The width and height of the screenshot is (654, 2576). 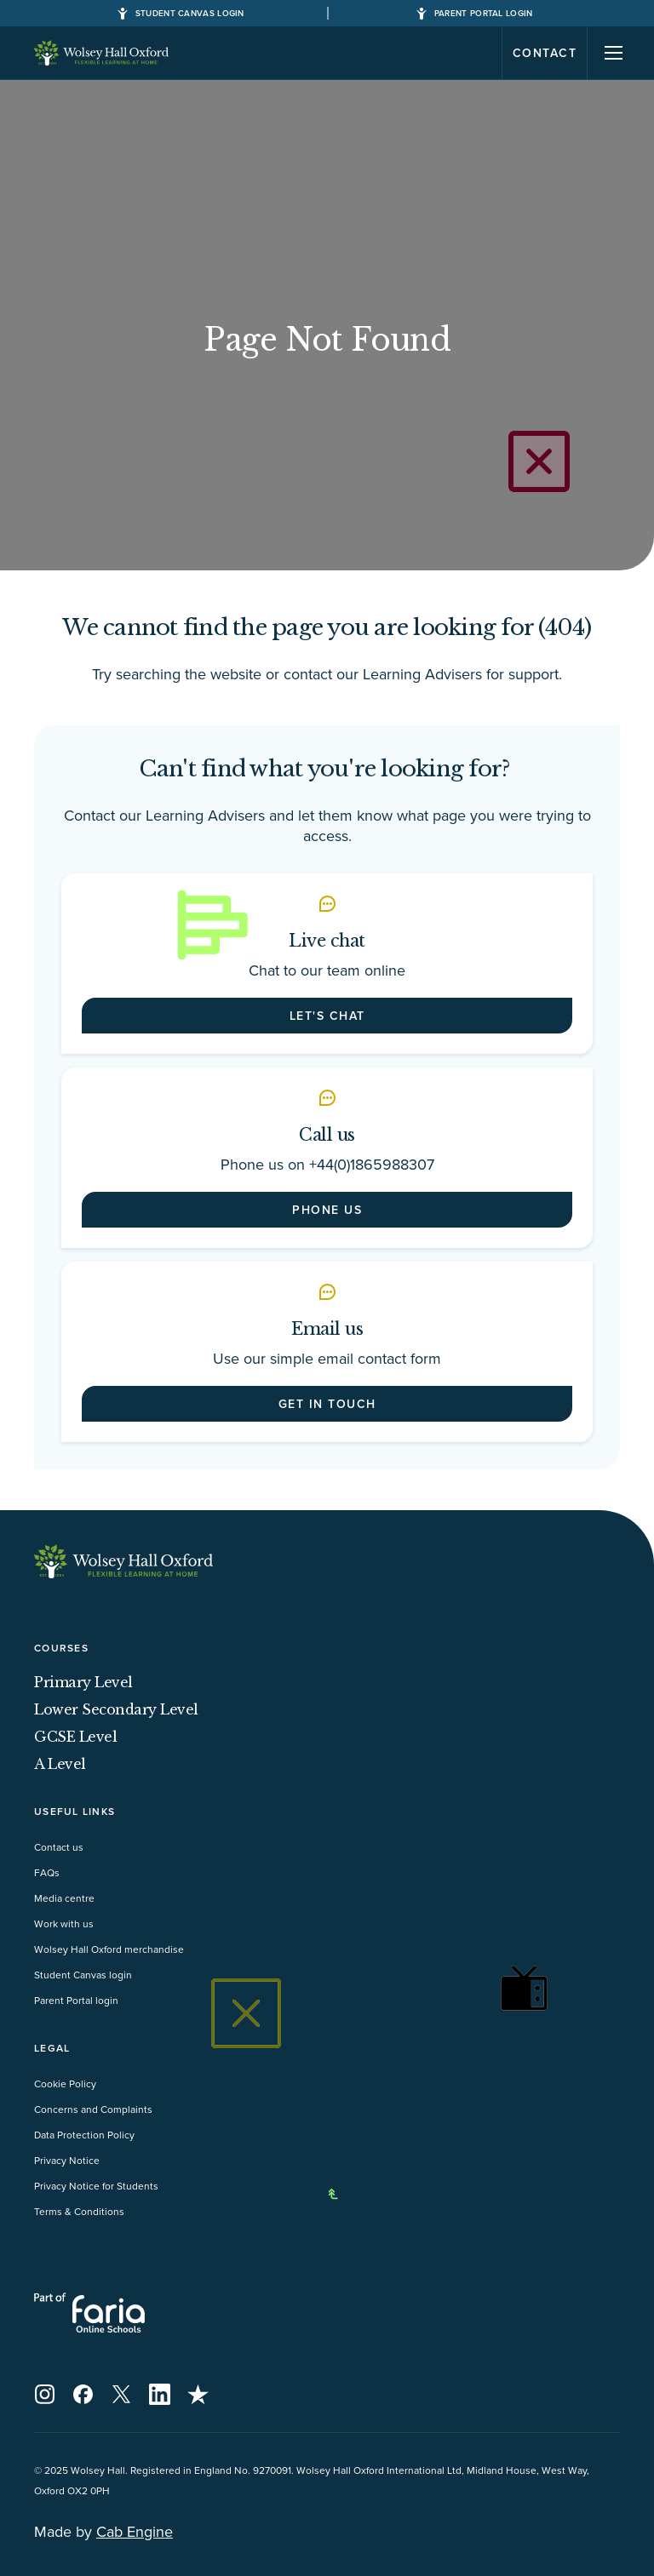 What do you see at coordinates (246, 2013) in the screenshot?
I see `close or dismiss a modal window` at bounding box center [246, 2013].